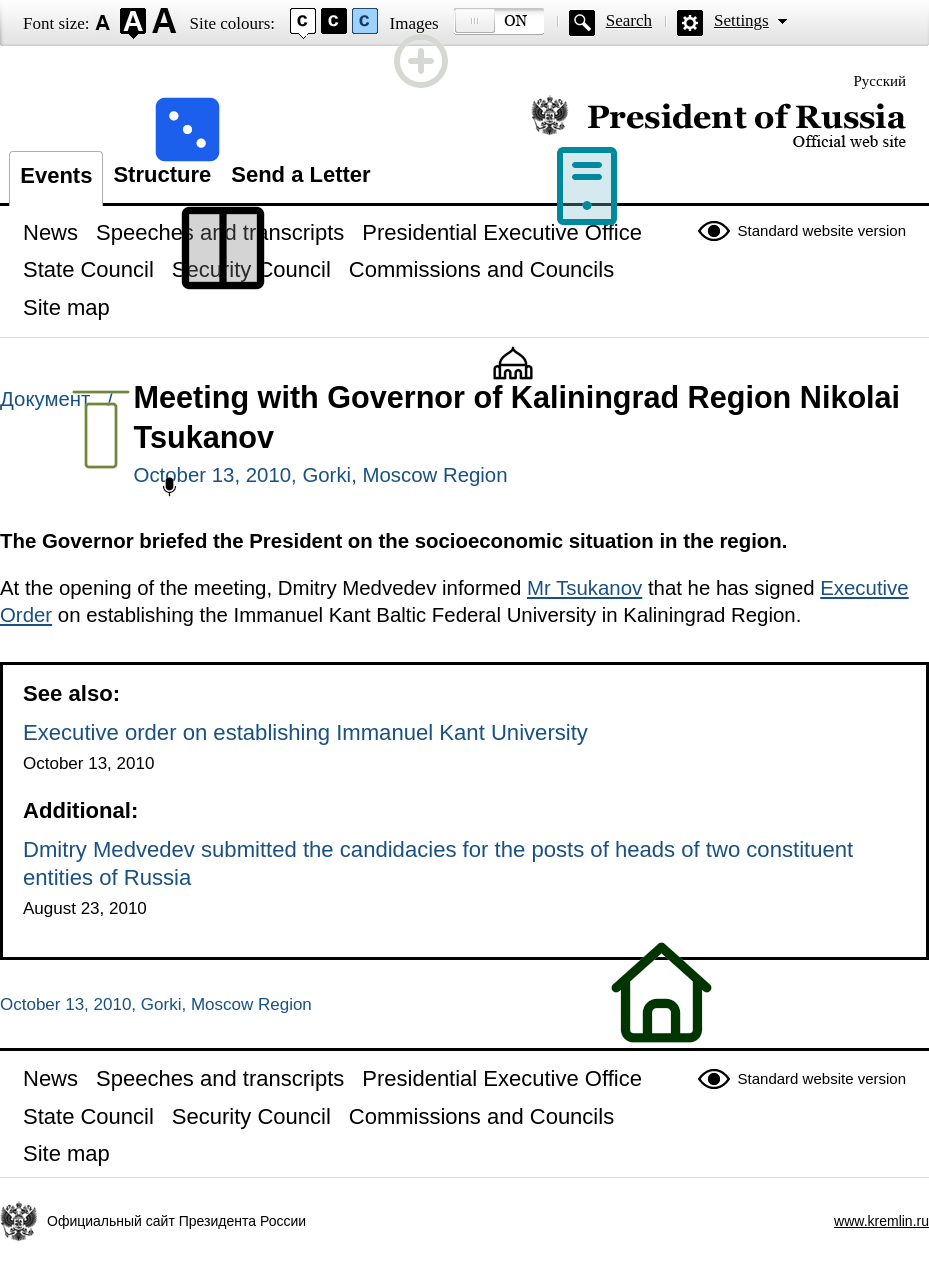  What do you see at coordinates (661, 992) in the screenshot?
I see `navigate to home screen` at bounding box center [661, 992].